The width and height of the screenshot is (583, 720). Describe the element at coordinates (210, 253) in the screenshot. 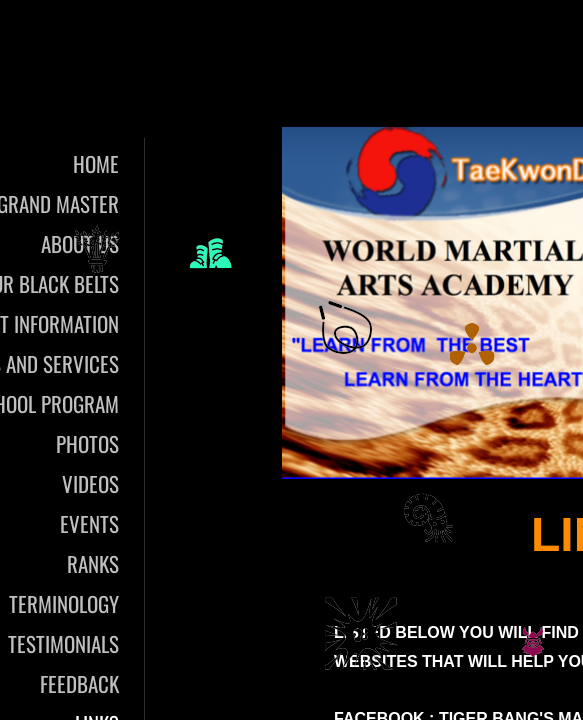

I see `equip footwear to your character` at that location.